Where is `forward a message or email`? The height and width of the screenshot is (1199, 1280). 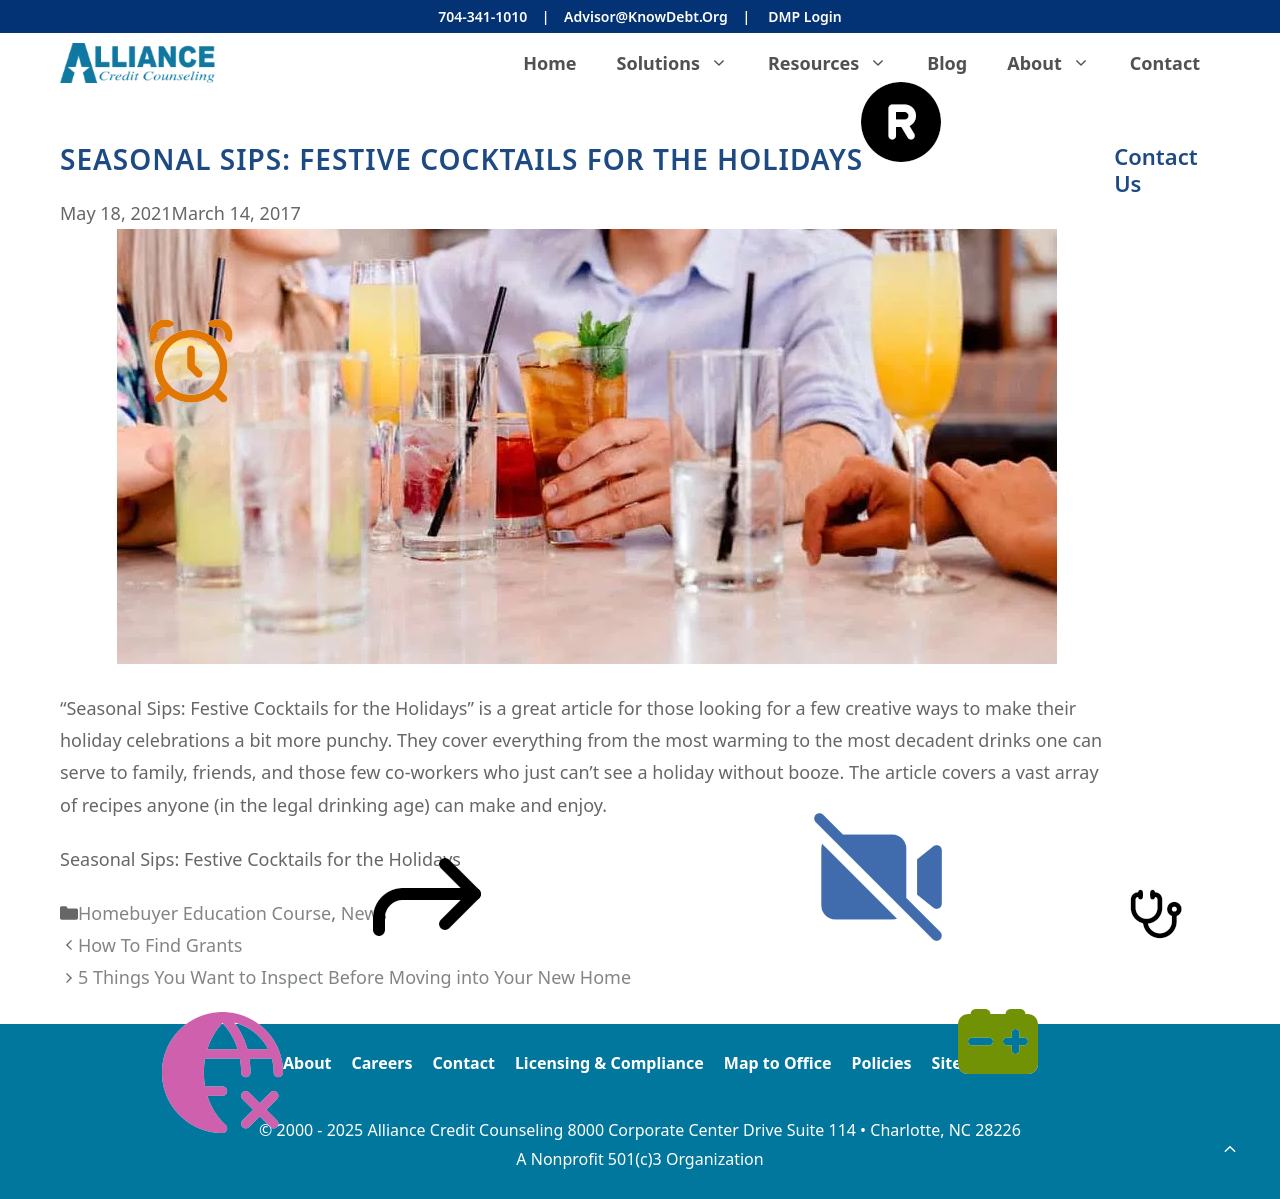
forward a message or email is located at coordinates (427, 894).